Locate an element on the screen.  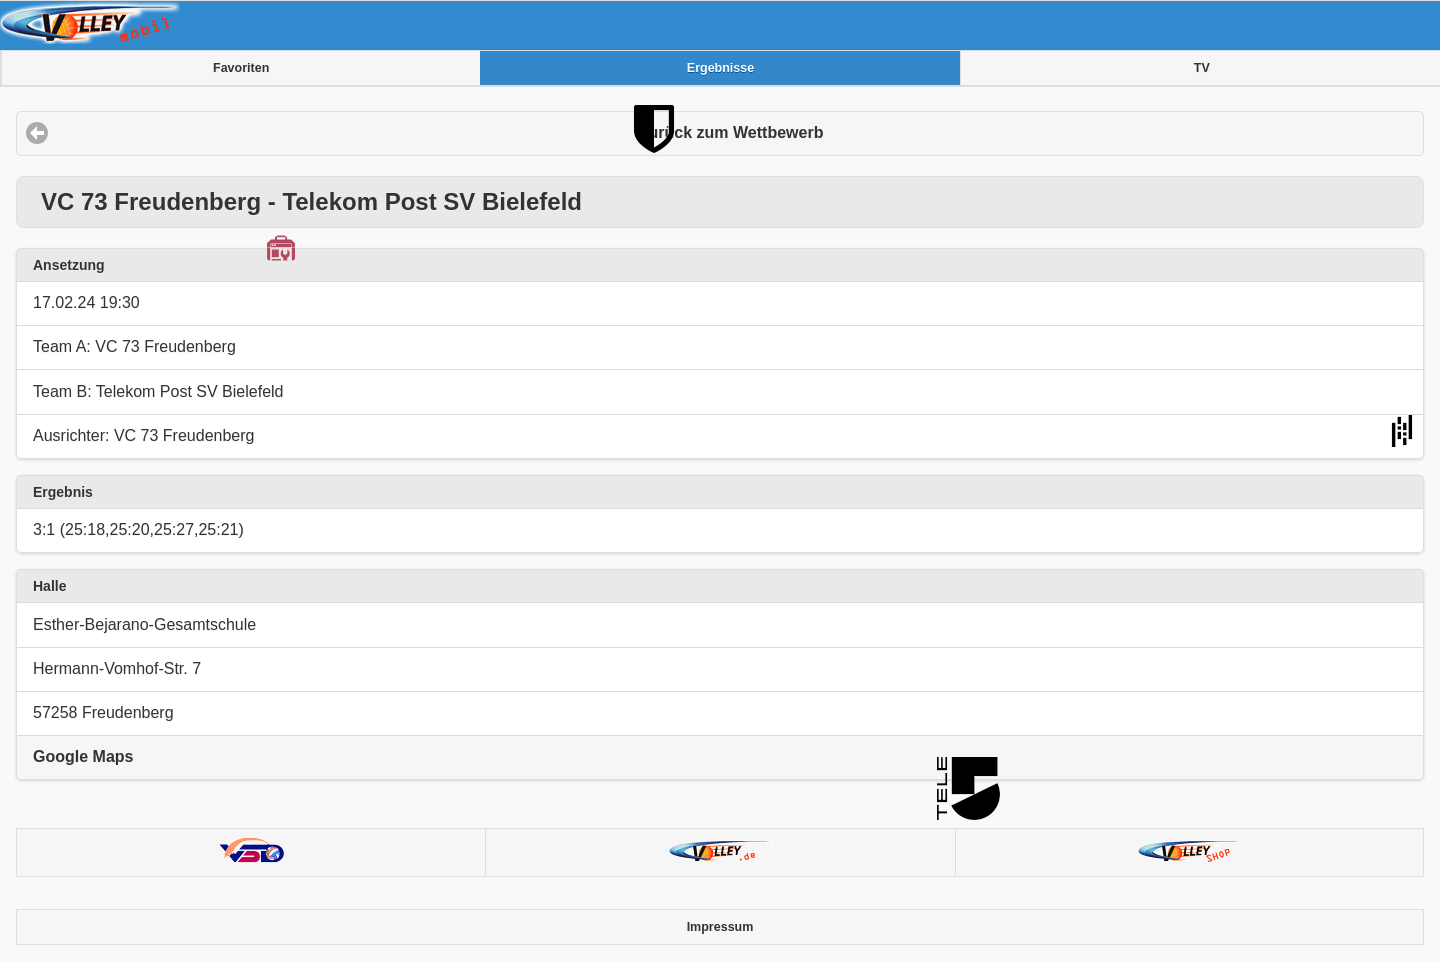
pandas Python data analysis library logo is located at coordinates (1402, 431).